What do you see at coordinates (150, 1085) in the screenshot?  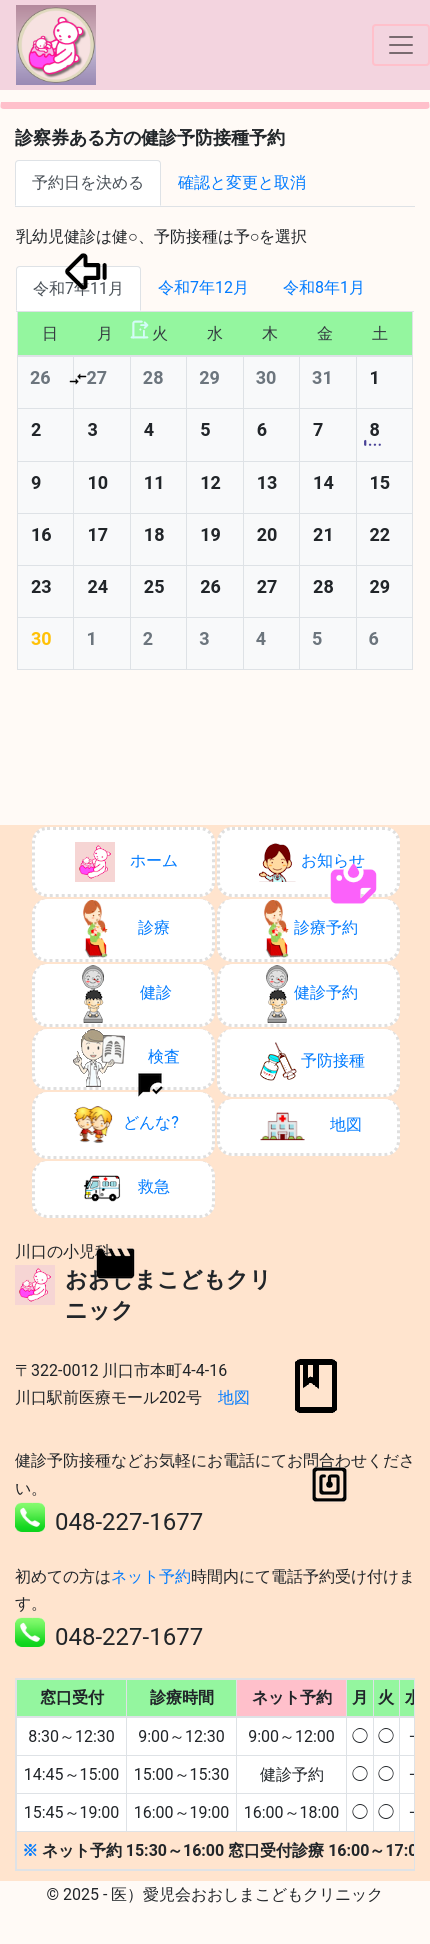 I see `message has been read` at bounding box center [150, 1085].